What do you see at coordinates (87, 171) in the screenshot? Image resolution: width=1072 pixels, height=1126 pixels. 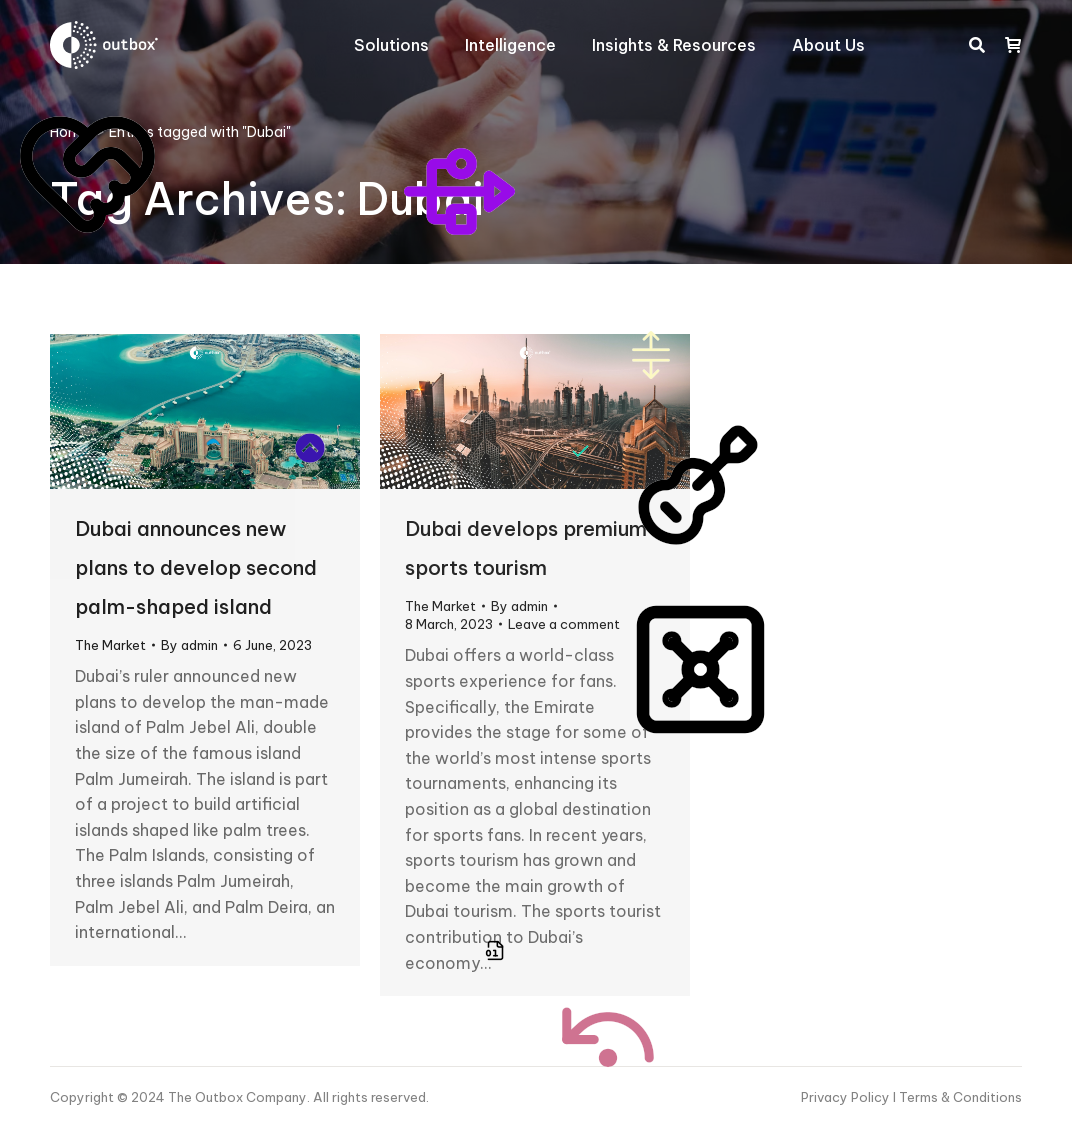 I see `access partnership or collaboration features` at bounding box center [87, 171].